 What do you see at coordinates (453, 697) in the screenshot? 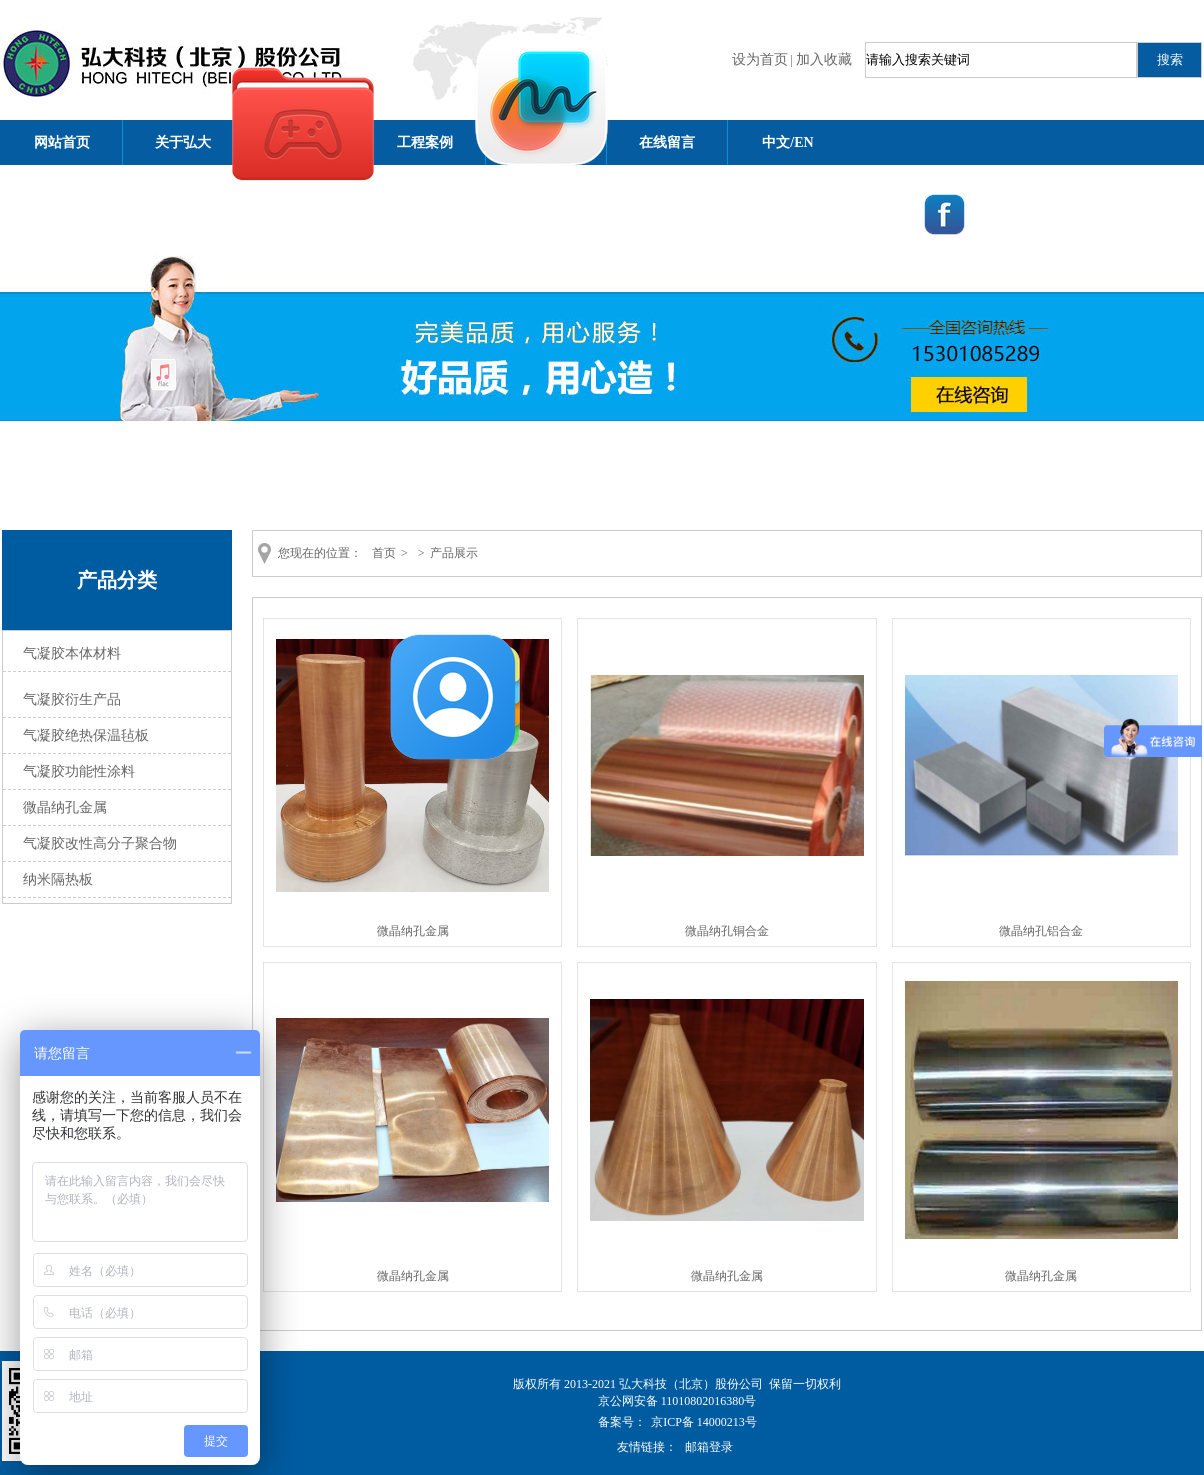
I see `open the communicator app` at bounding box center [453, 697].